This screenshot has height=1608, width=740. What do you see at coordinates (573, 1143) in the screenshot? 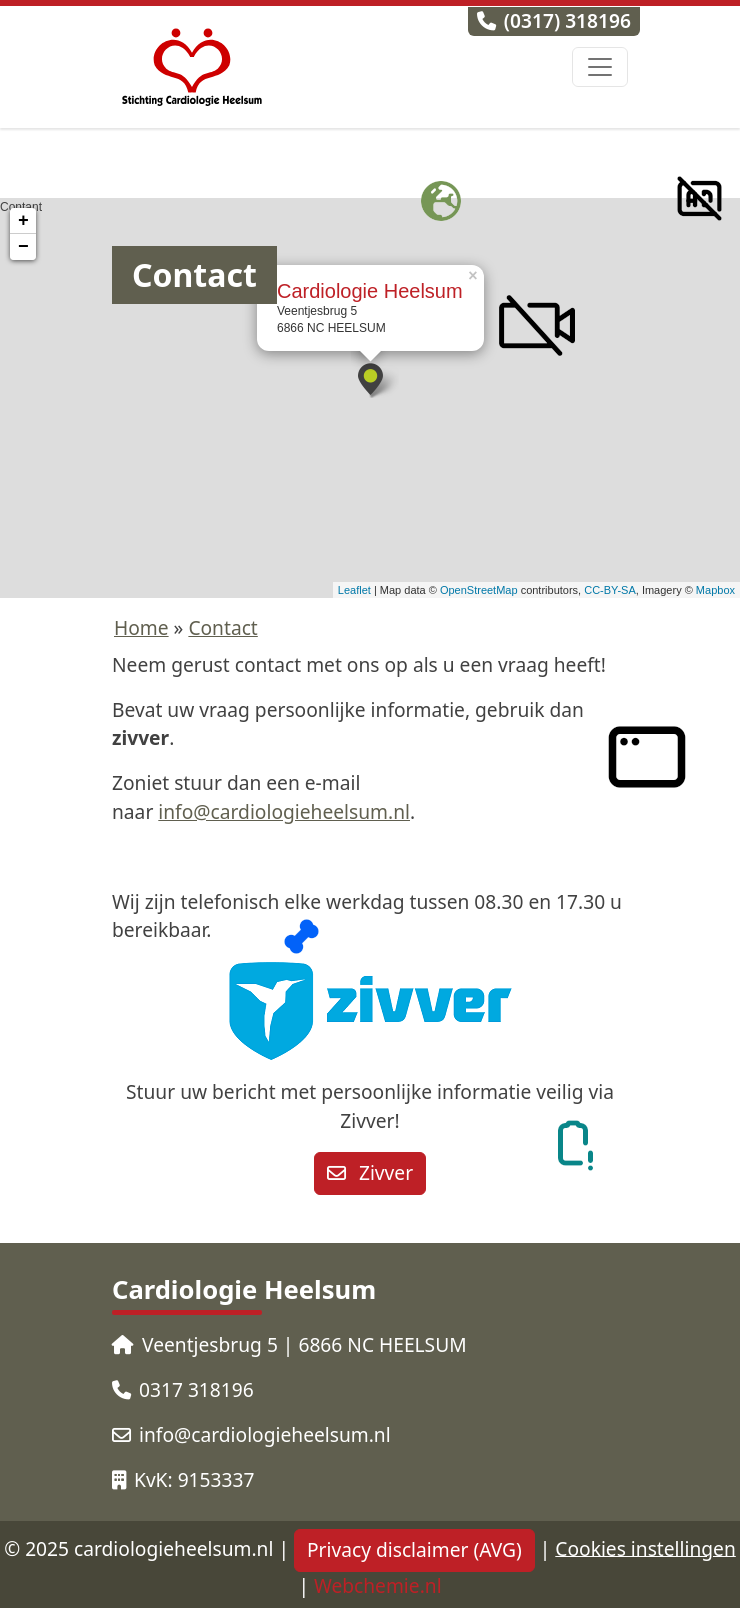
I see `indicates low battery warning` at bounding box center [573, 1143].